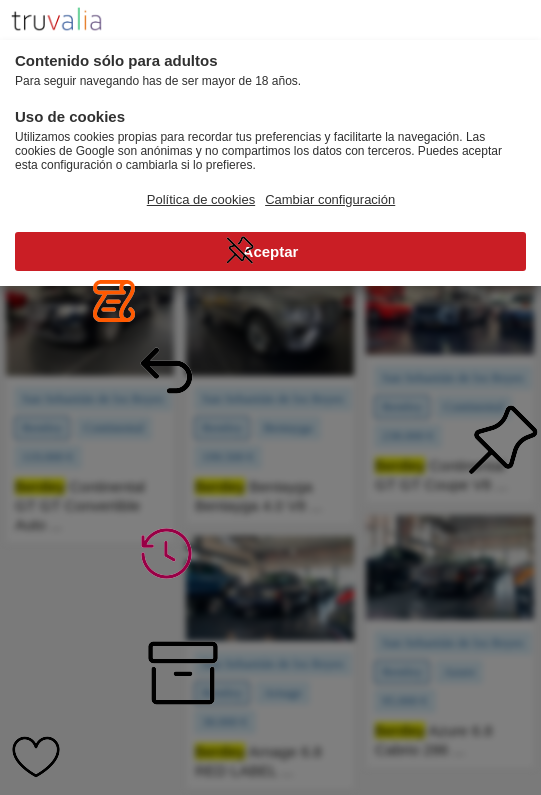 Image resolution: width=541 pixels, height=795 pixels. What do you see at coordinates (166, 371) in the screenshot?
I see `undo the last action` at bounding box center [166, 371].